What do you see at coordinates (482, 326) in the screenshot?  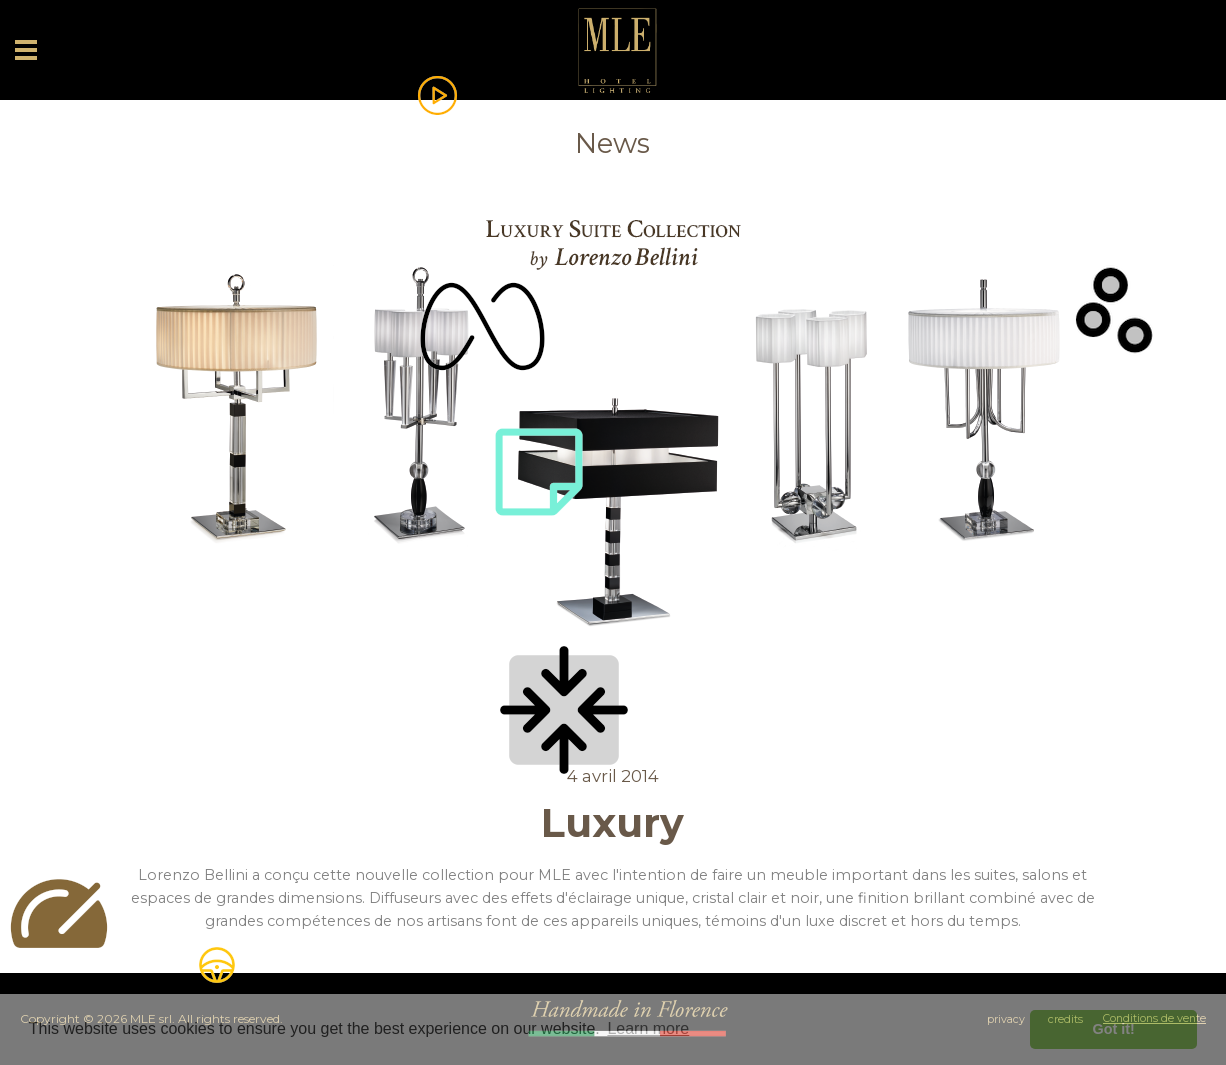 I see `Meta company logo` at bounding box center [482, 326].